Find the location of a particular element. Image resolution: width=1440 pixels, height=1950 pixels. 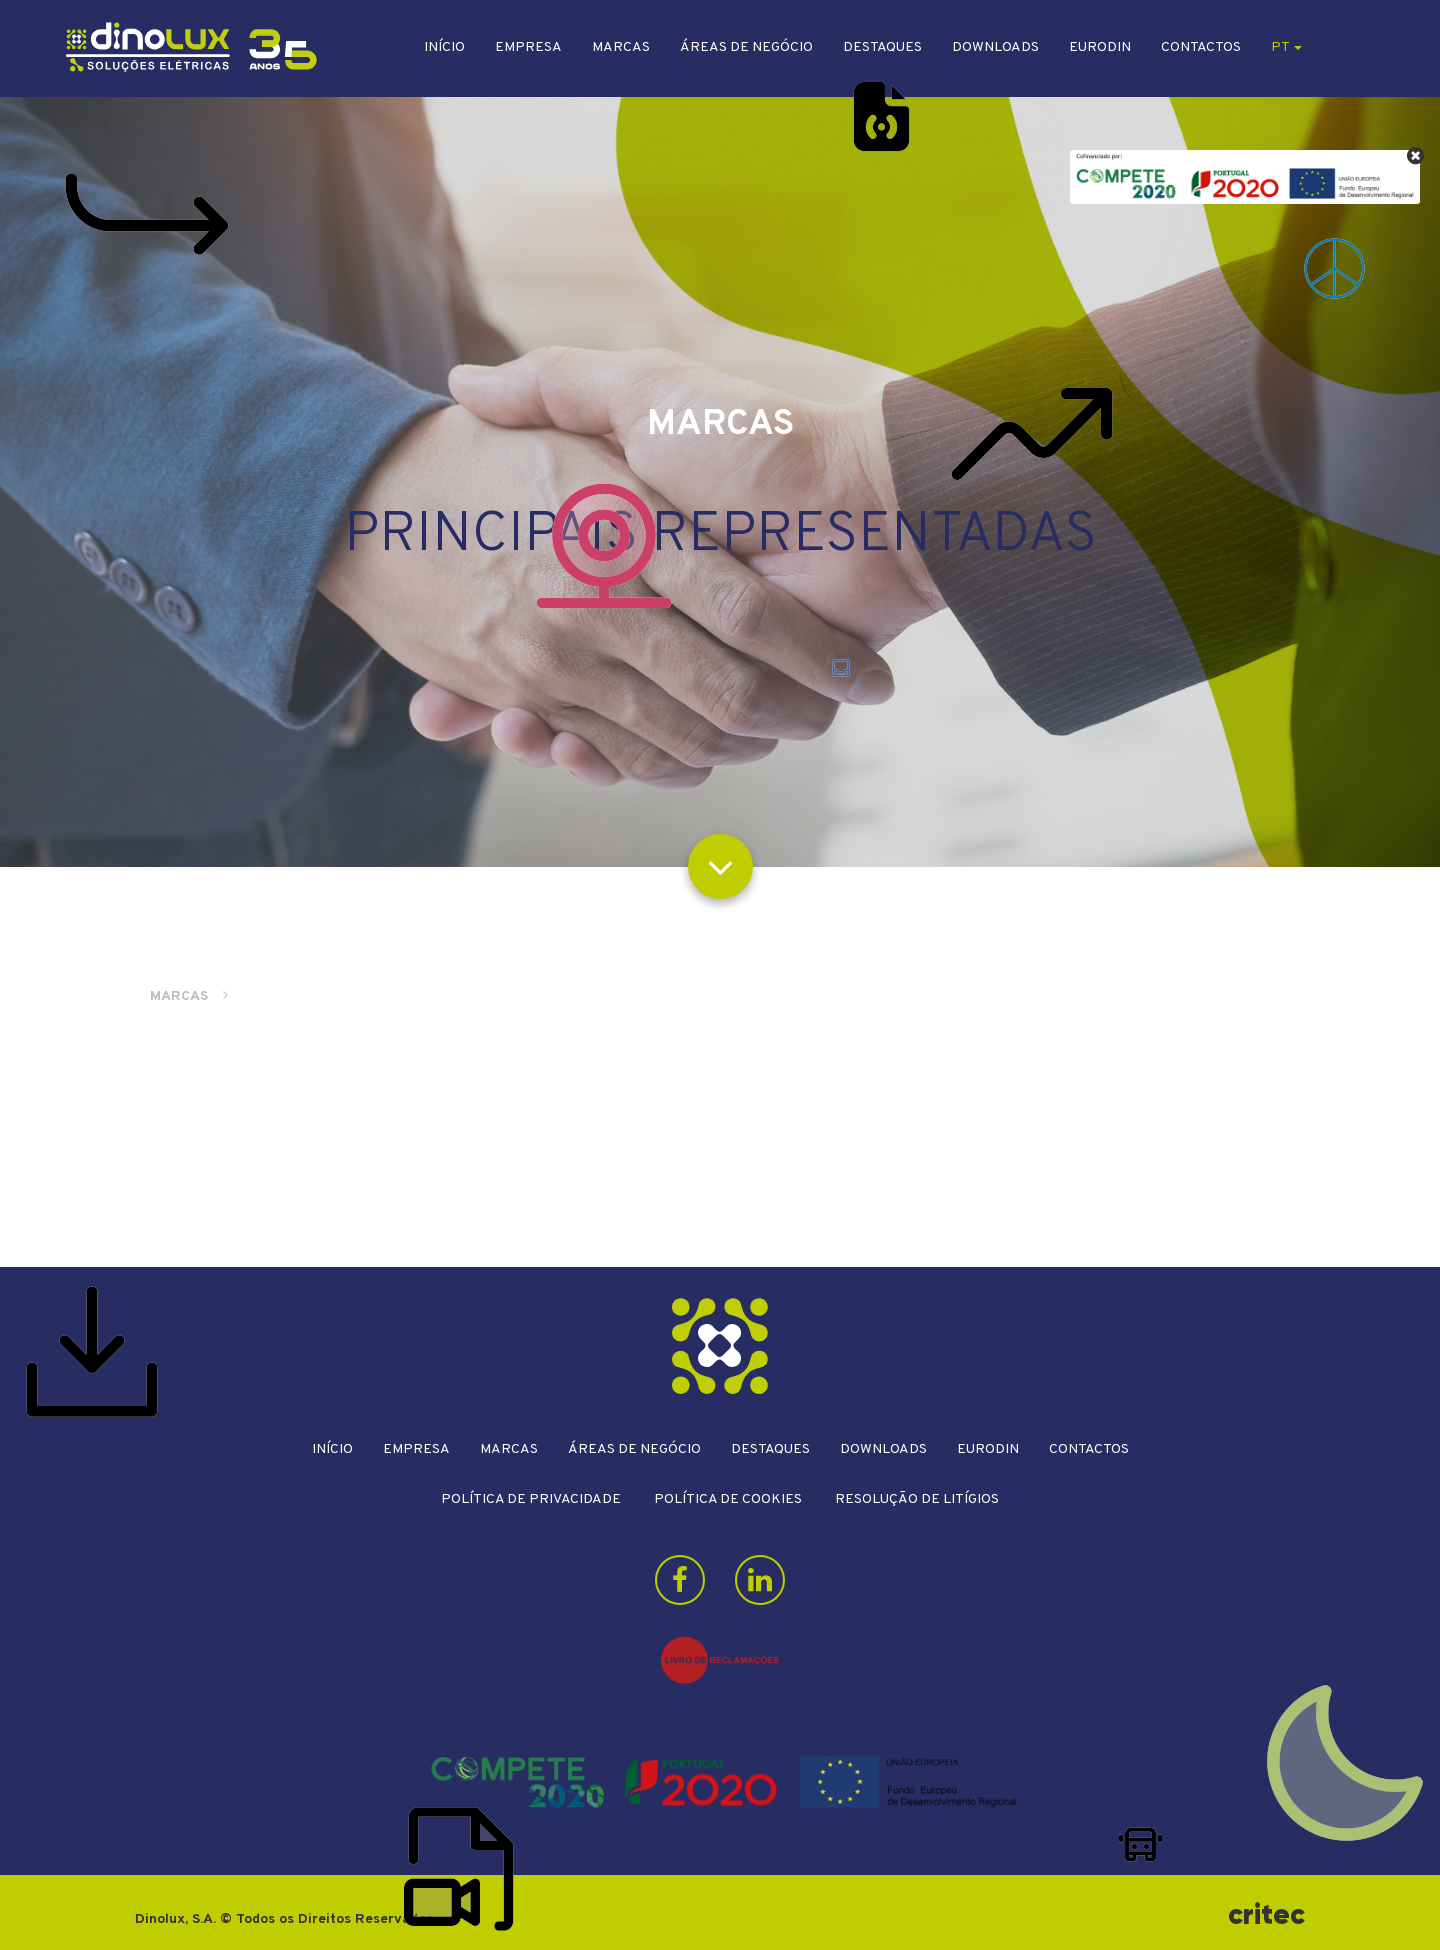

view trending or popular content is located at coordinates (1032, 434).